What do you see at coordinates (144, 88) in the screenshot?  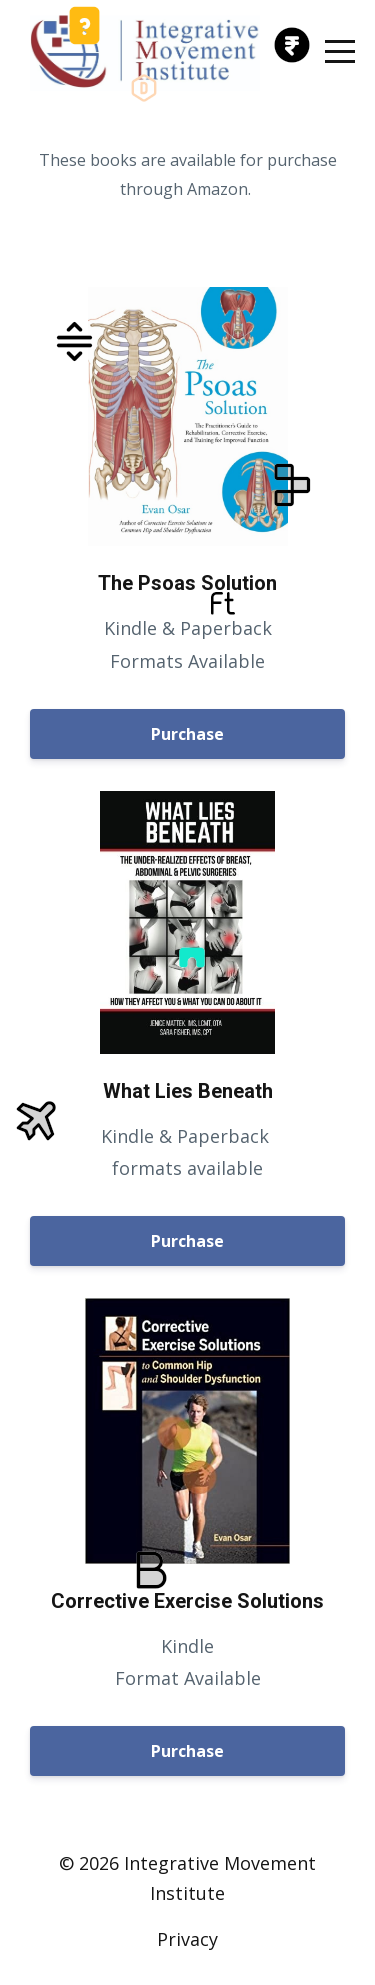 I see `app icon or logo featuring the letter D` at bounding box center [144, 88].